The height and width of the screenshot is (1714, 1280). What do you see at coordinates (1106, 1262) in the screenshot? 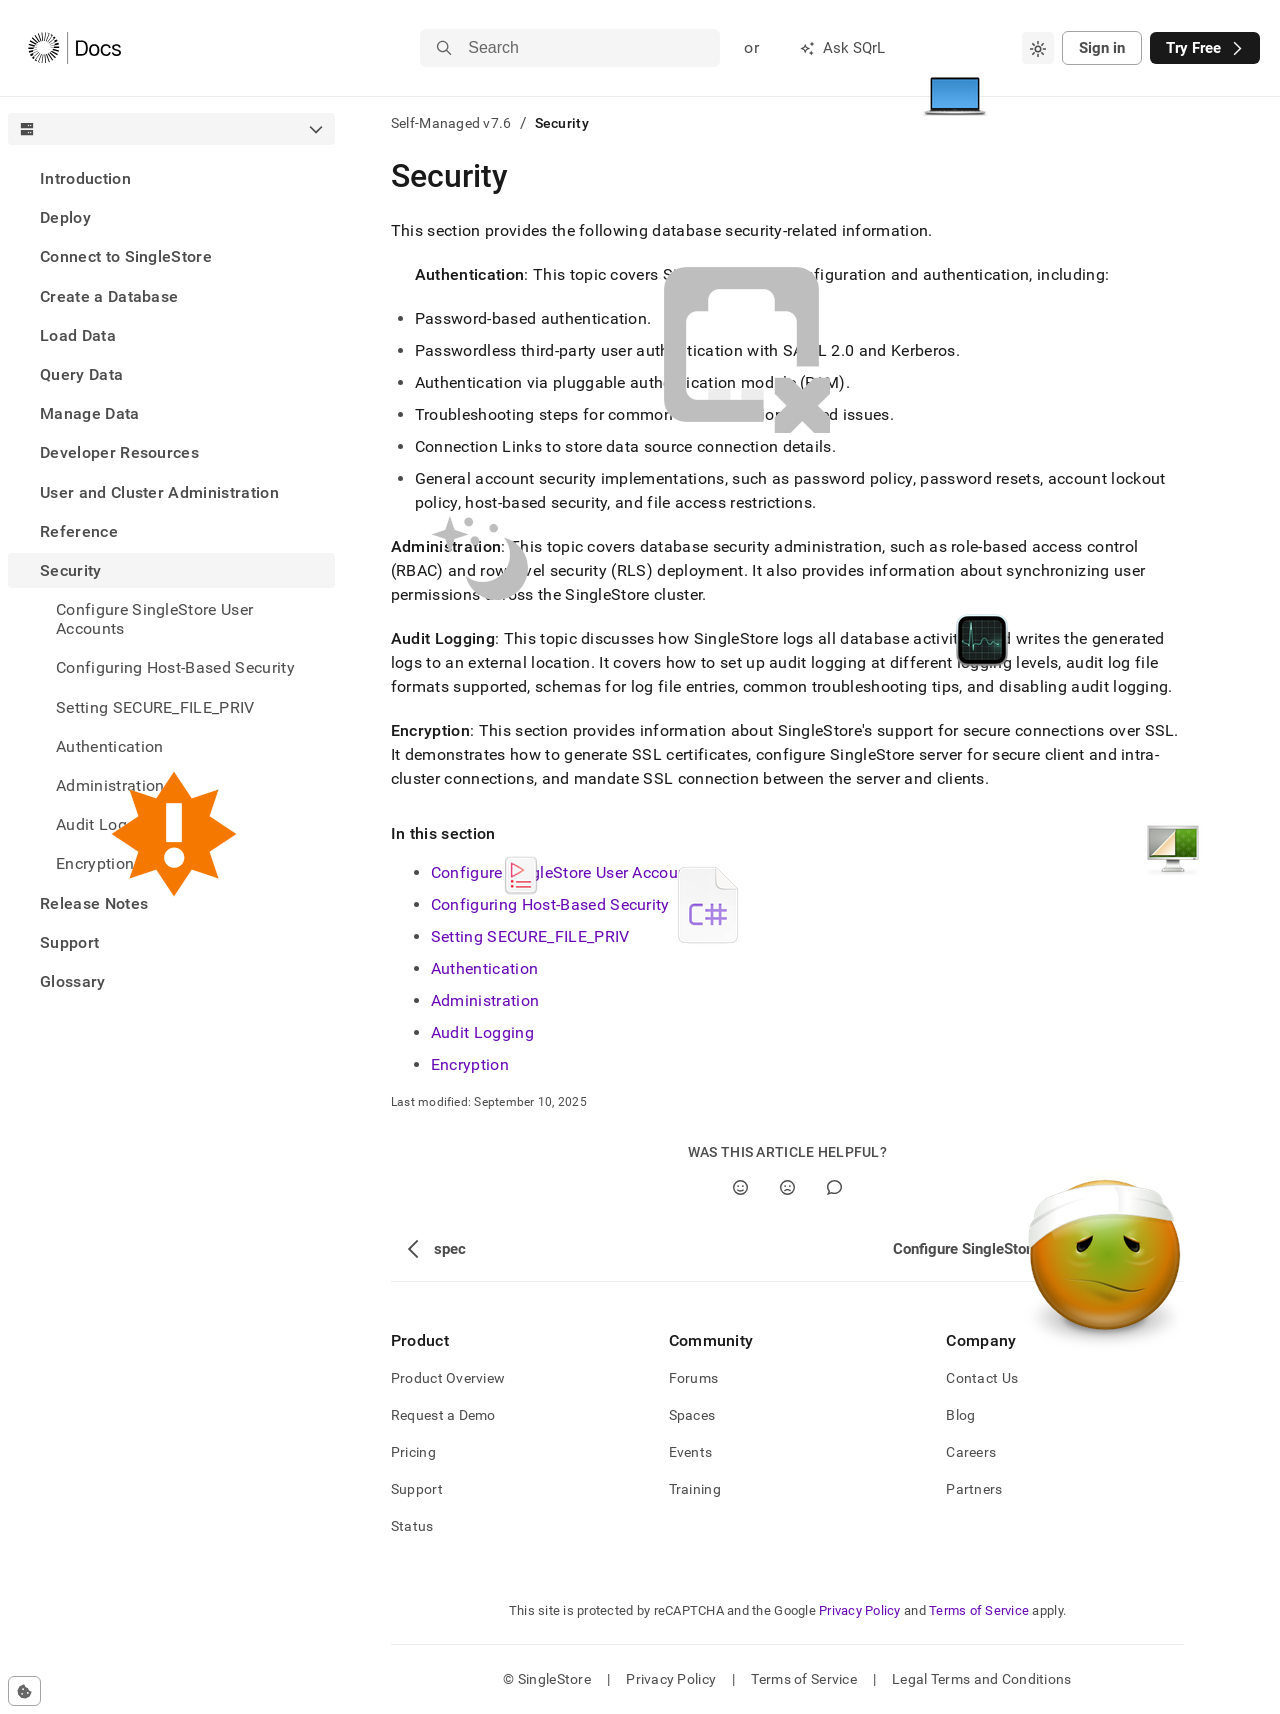
I see `indicates user is feeling unwell or sick` at bounding box center [1106, 1262].